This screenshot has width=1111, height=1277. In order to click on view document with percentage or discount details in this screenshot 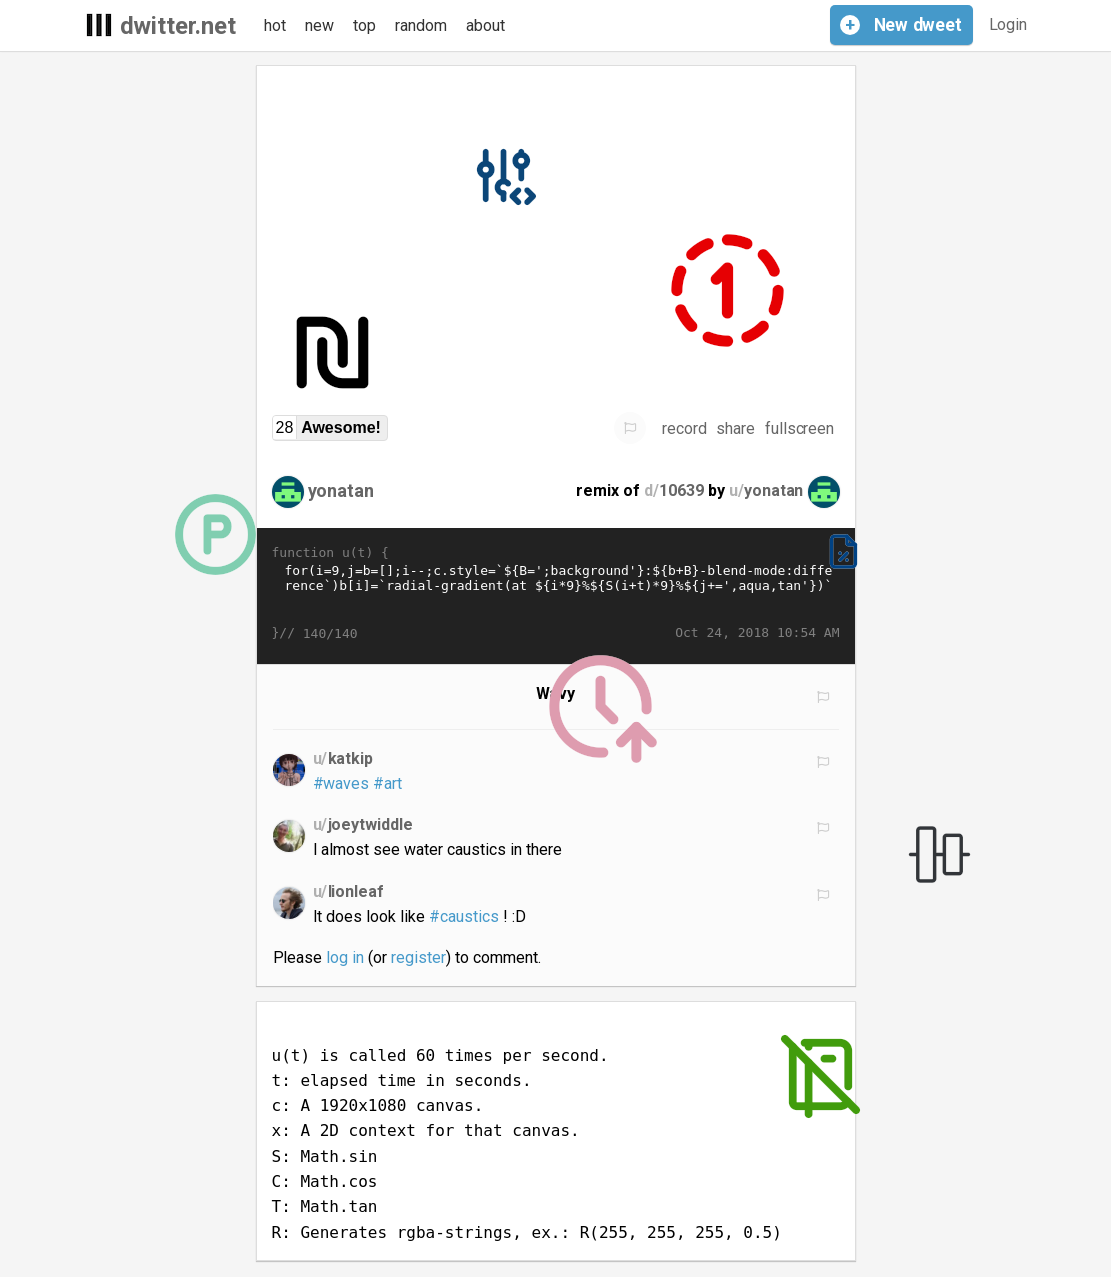, I will do `click(843, 551)`.